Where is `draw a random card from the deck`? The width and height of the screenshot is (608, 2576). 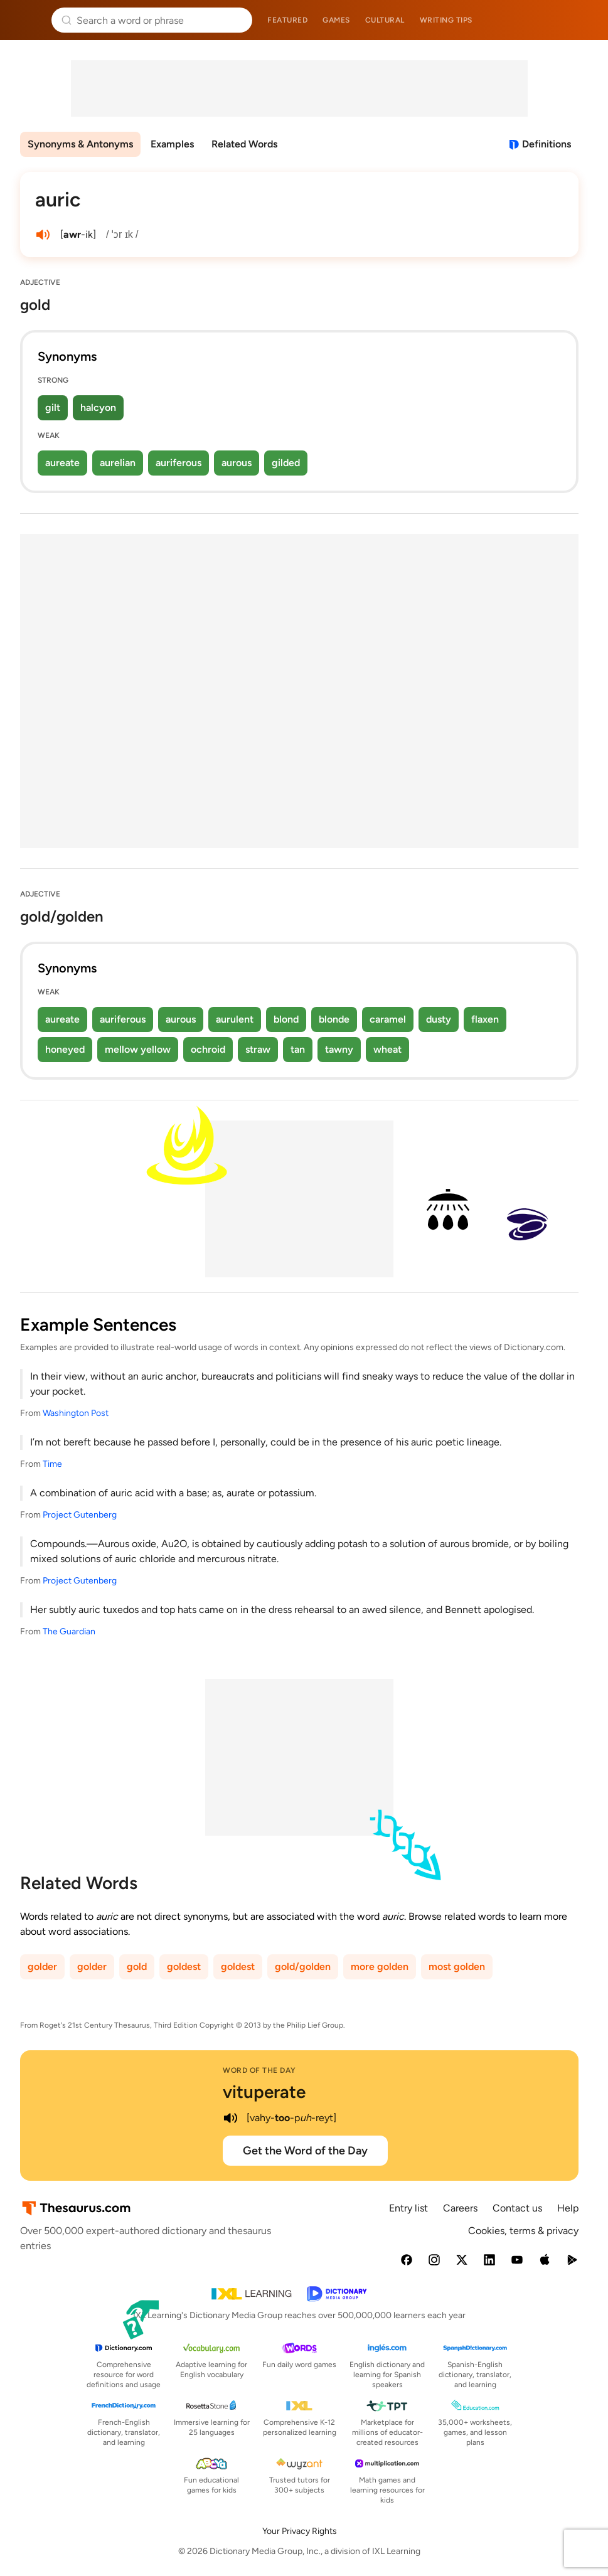 draw a random card from the deck is located at coordinates (141, 2319).